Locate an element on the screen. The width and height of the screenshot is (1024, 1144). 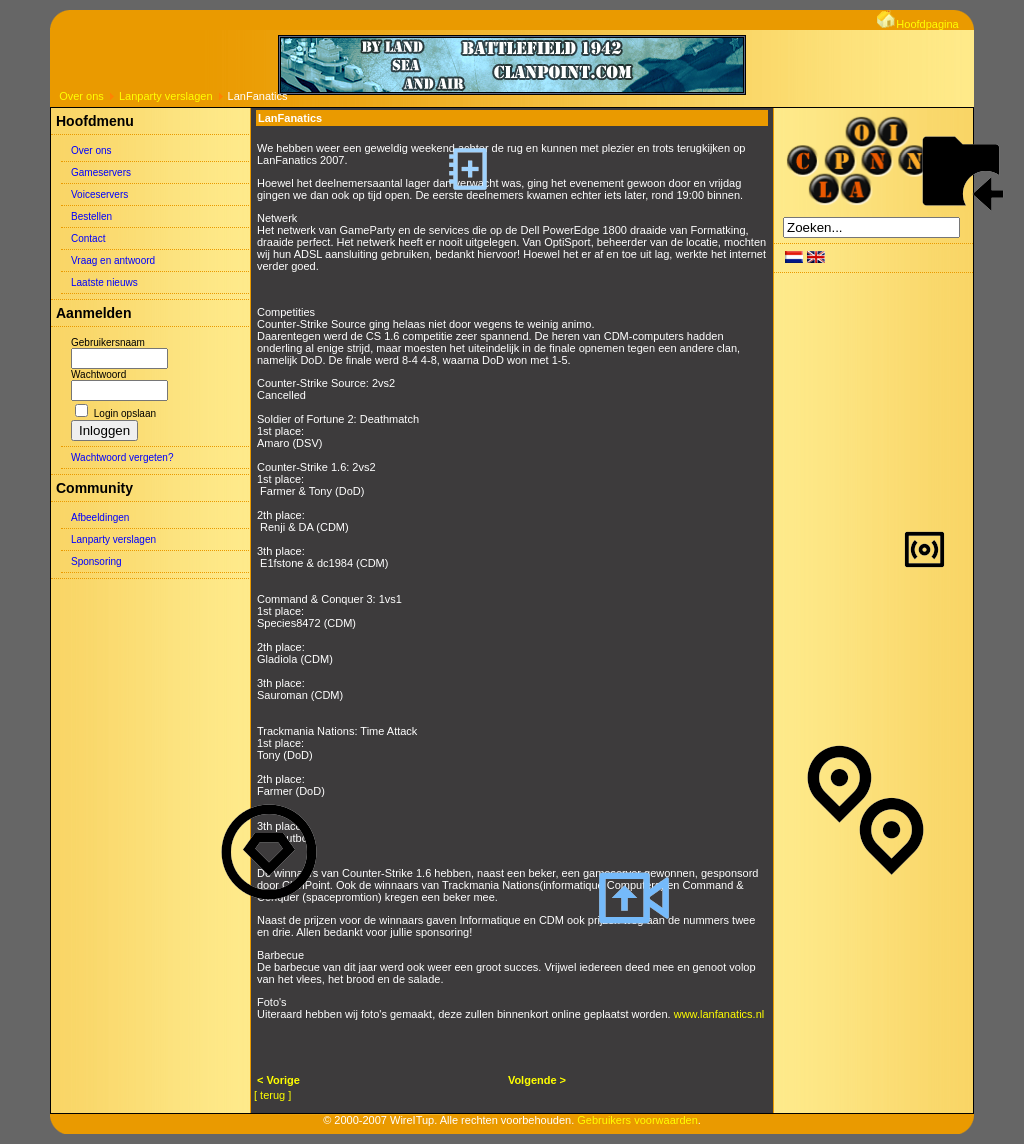
upload a video file is located at coordinates (634, 898).